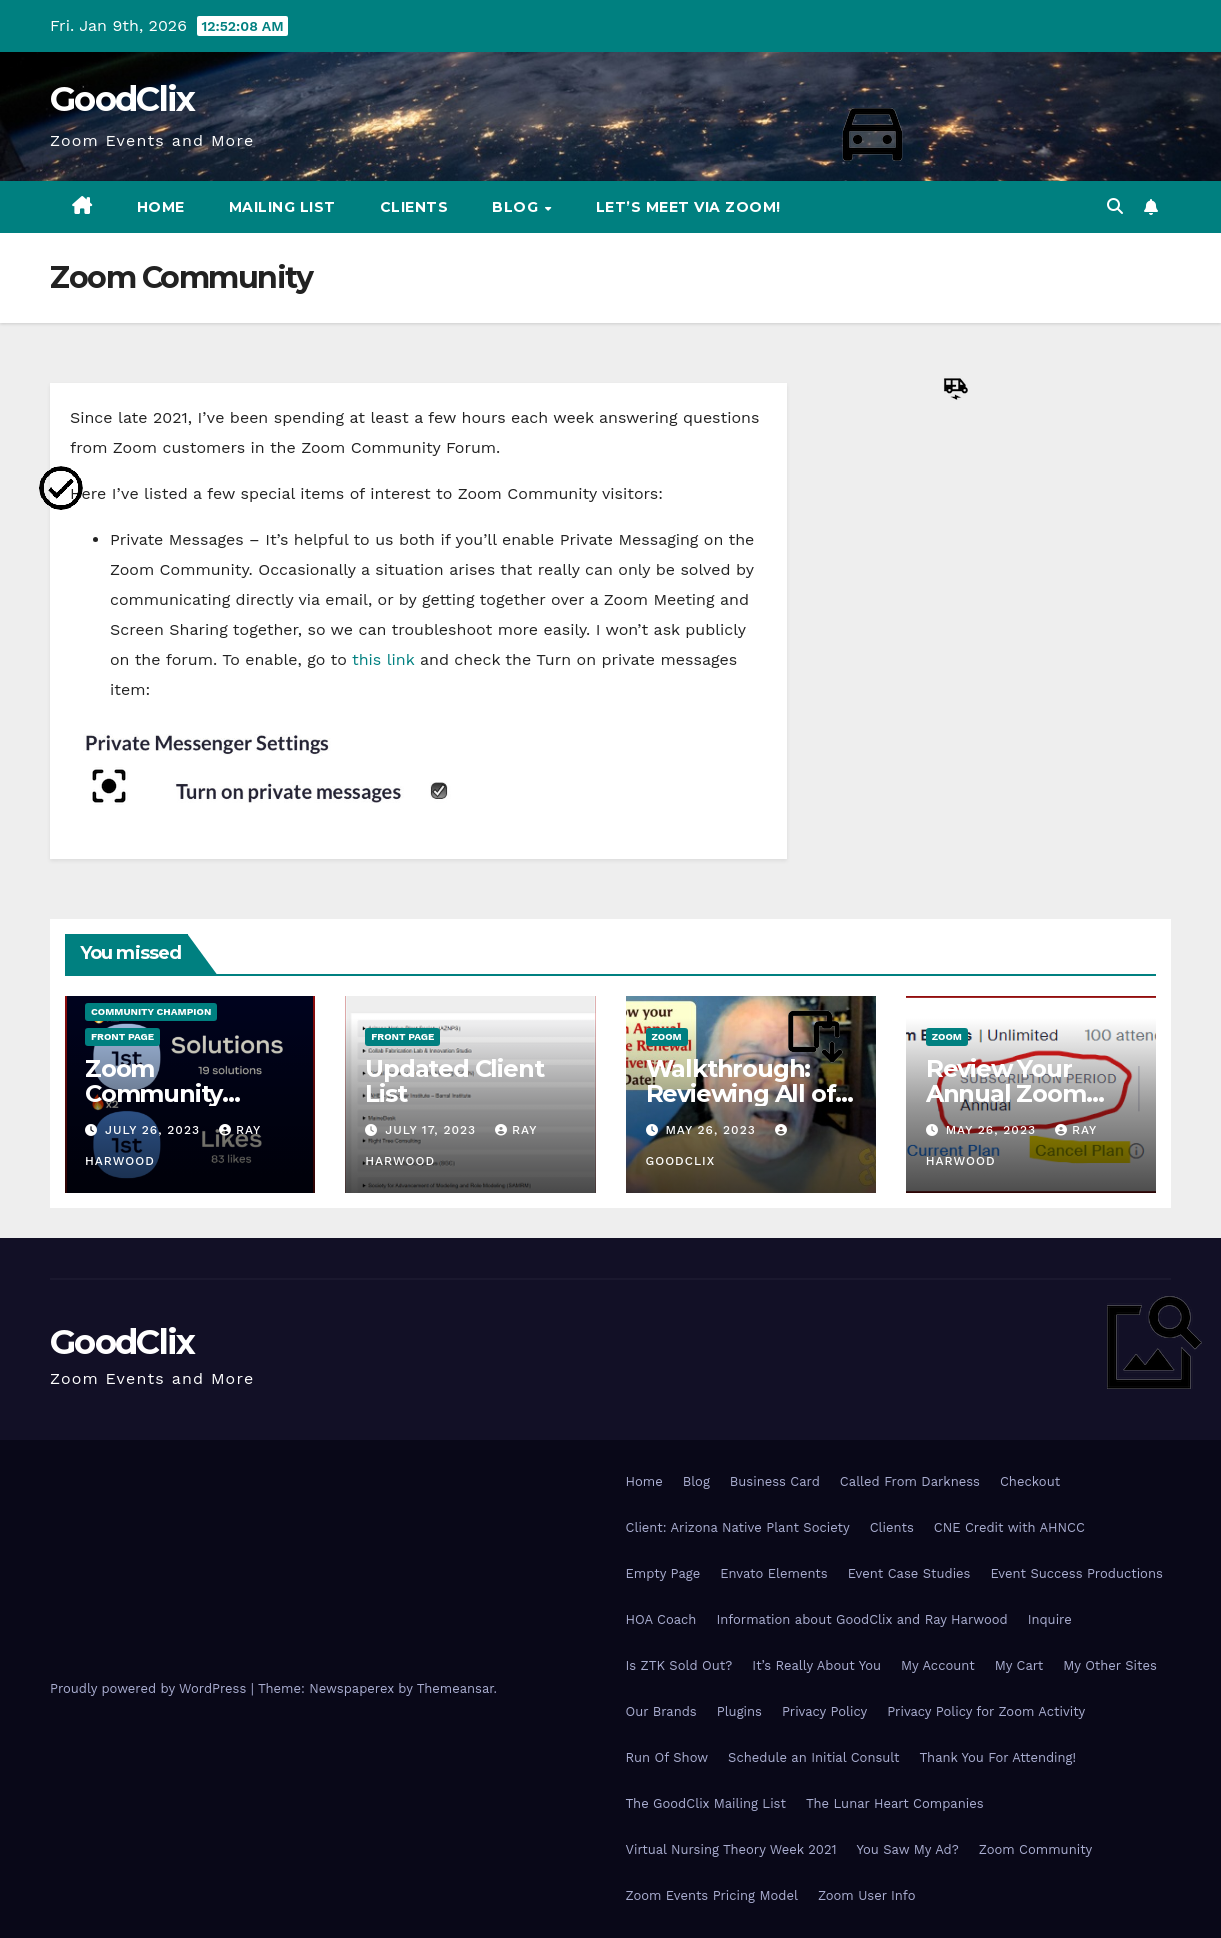  What do you see at coordinates (109, 786) in the screenshot?
I see `center focus point for camera or image capture` at bounding box center [109, 786].